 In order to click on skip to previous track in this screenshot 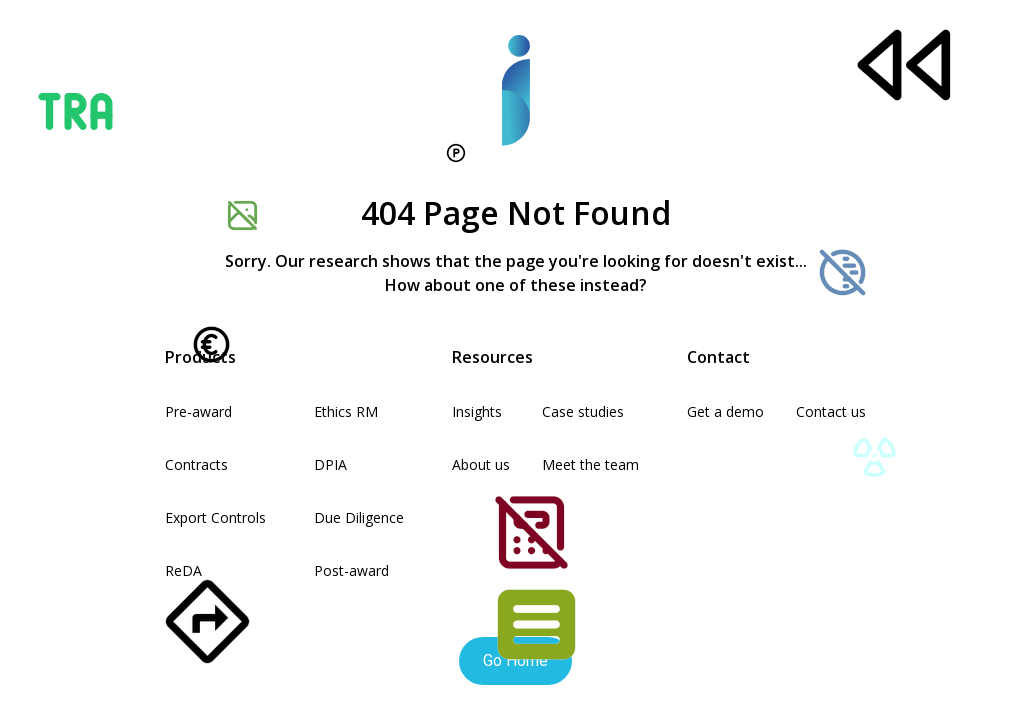, I will do `click(906, 65)`.